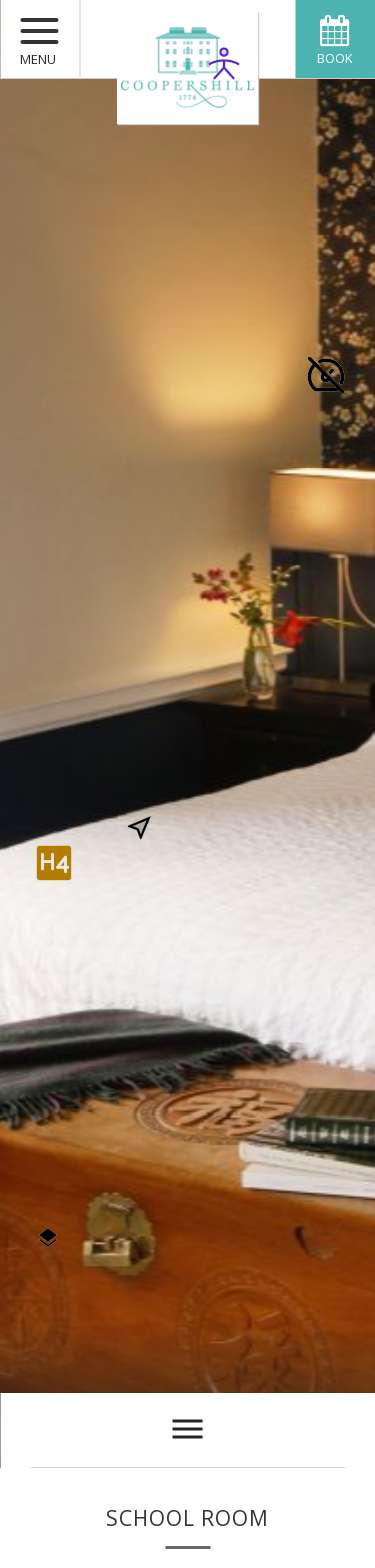 This screenshot has height=1568, width=375. What do you see at coordinates (326, 375) in the screenshot?
I see `dashboard view is disabled or unavailable` at bounding box center [326, 375].